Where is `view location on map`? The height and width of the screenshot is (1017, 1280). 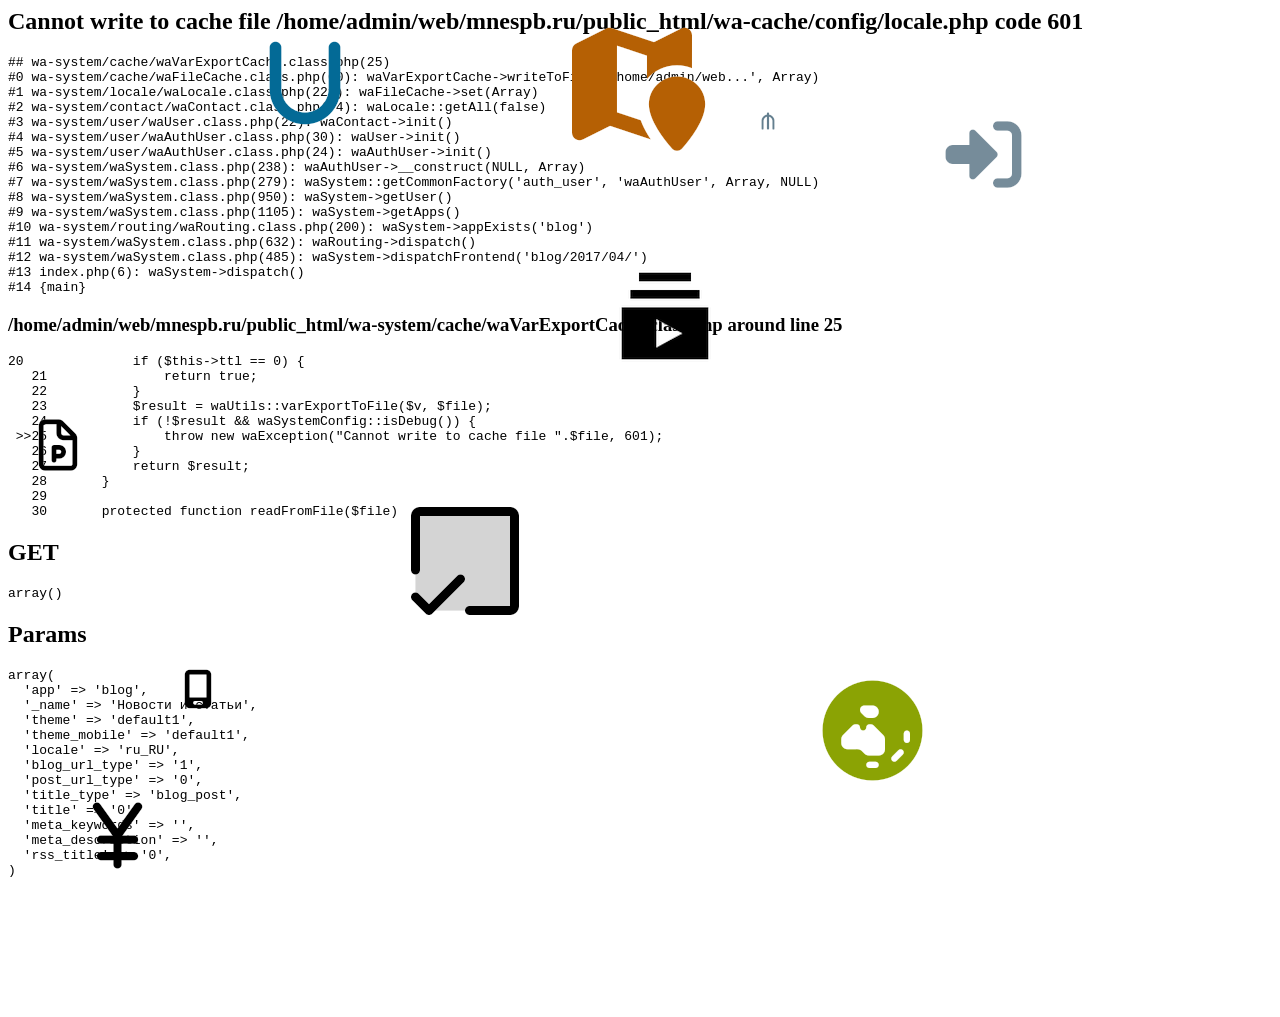 view location on map is located at coordinates (632, 84).